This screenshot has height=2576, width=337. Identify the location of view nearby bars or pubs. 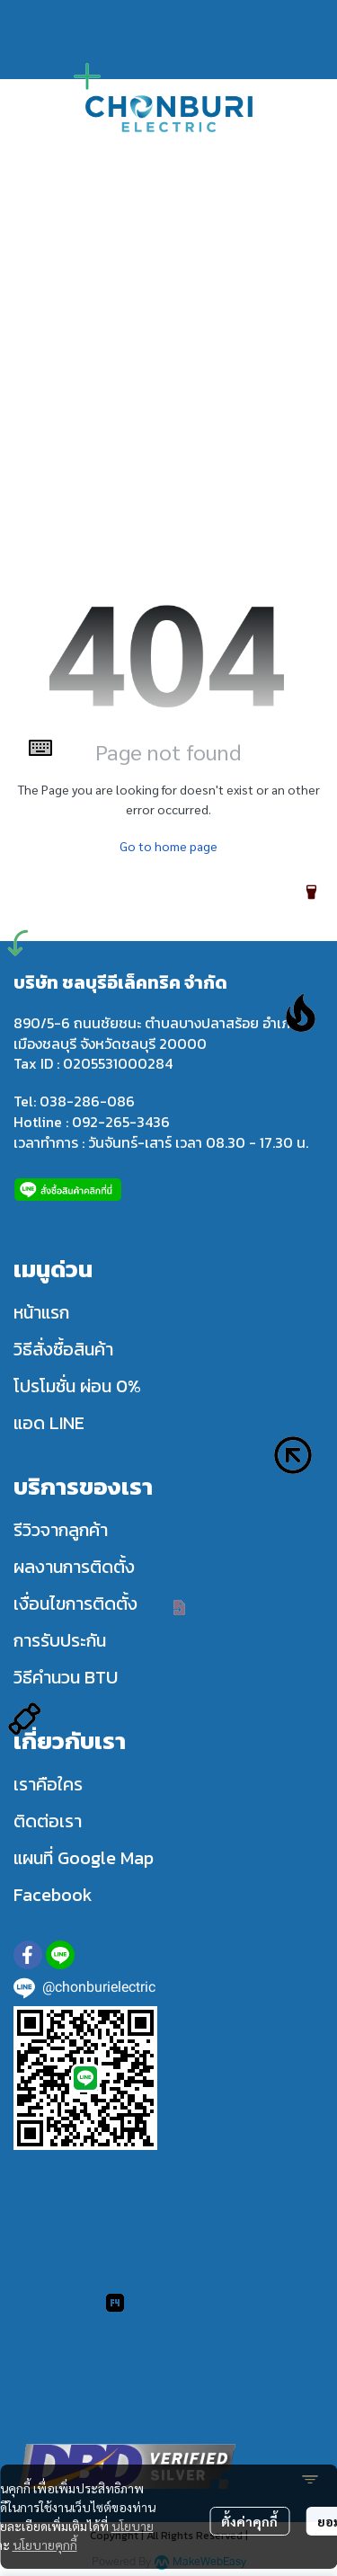
(311, 892).